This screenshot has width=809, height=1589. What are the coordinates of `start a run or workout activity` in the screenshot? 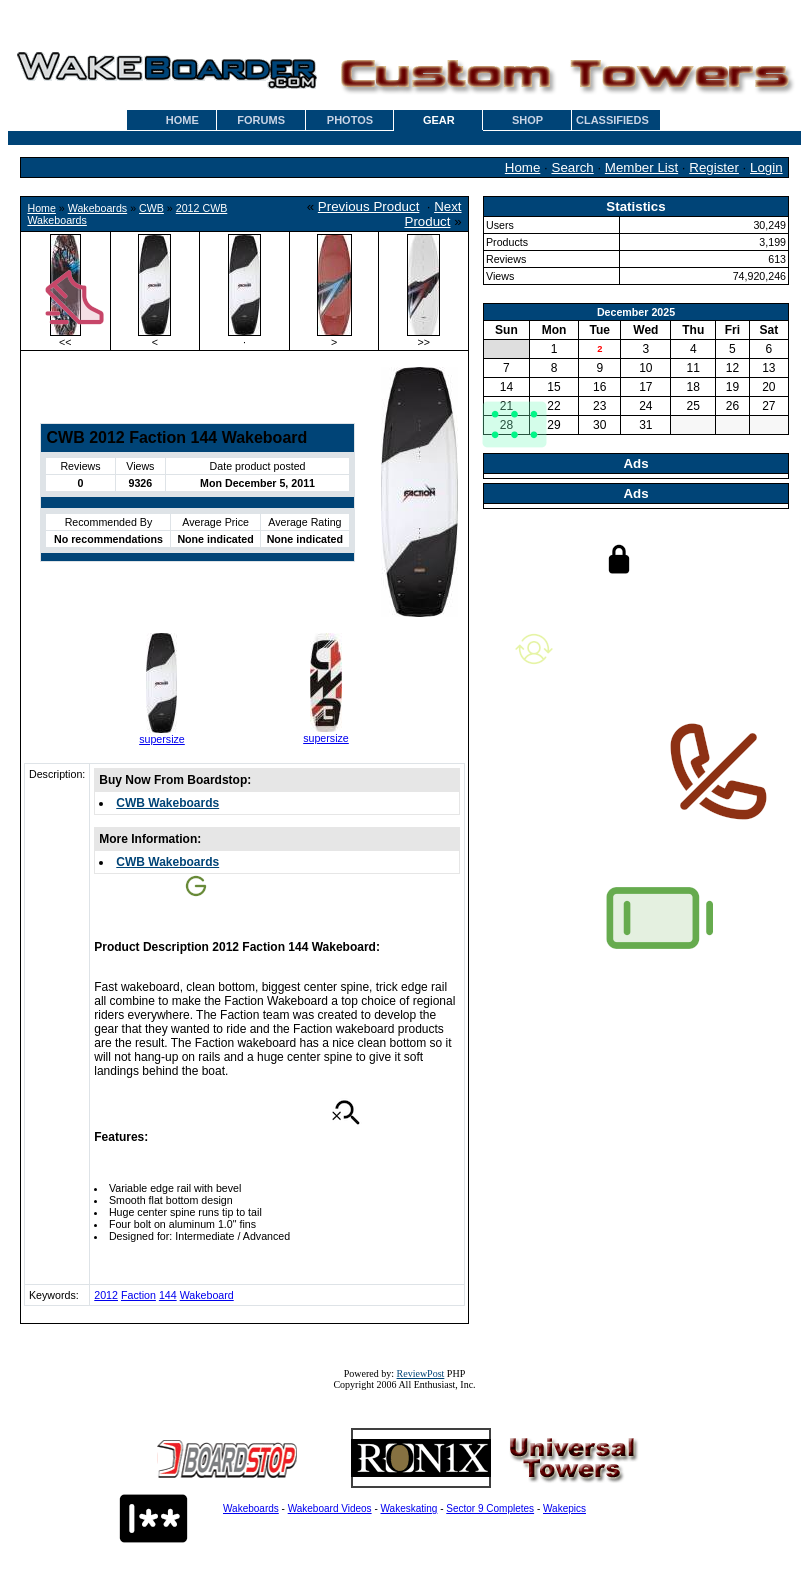 It's located at (73, 300).